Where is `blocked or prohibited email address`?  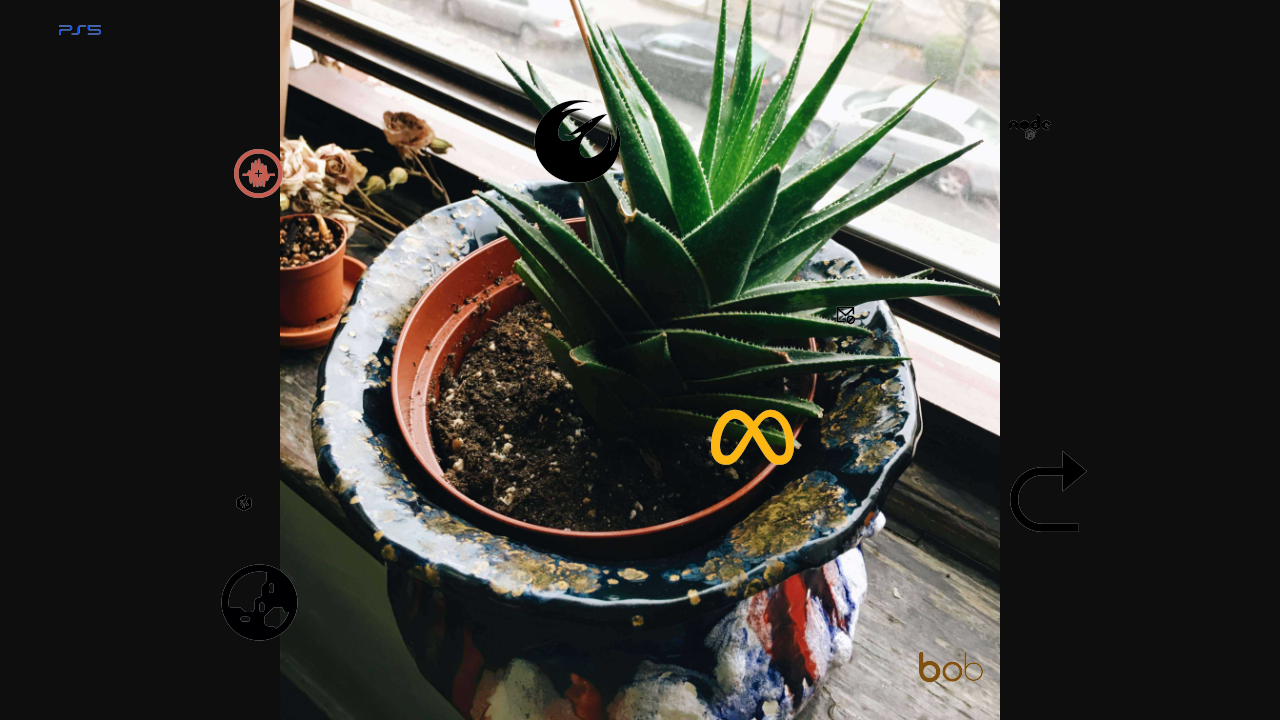 blocked or prohibited email address is located at coordinates (845, 314).